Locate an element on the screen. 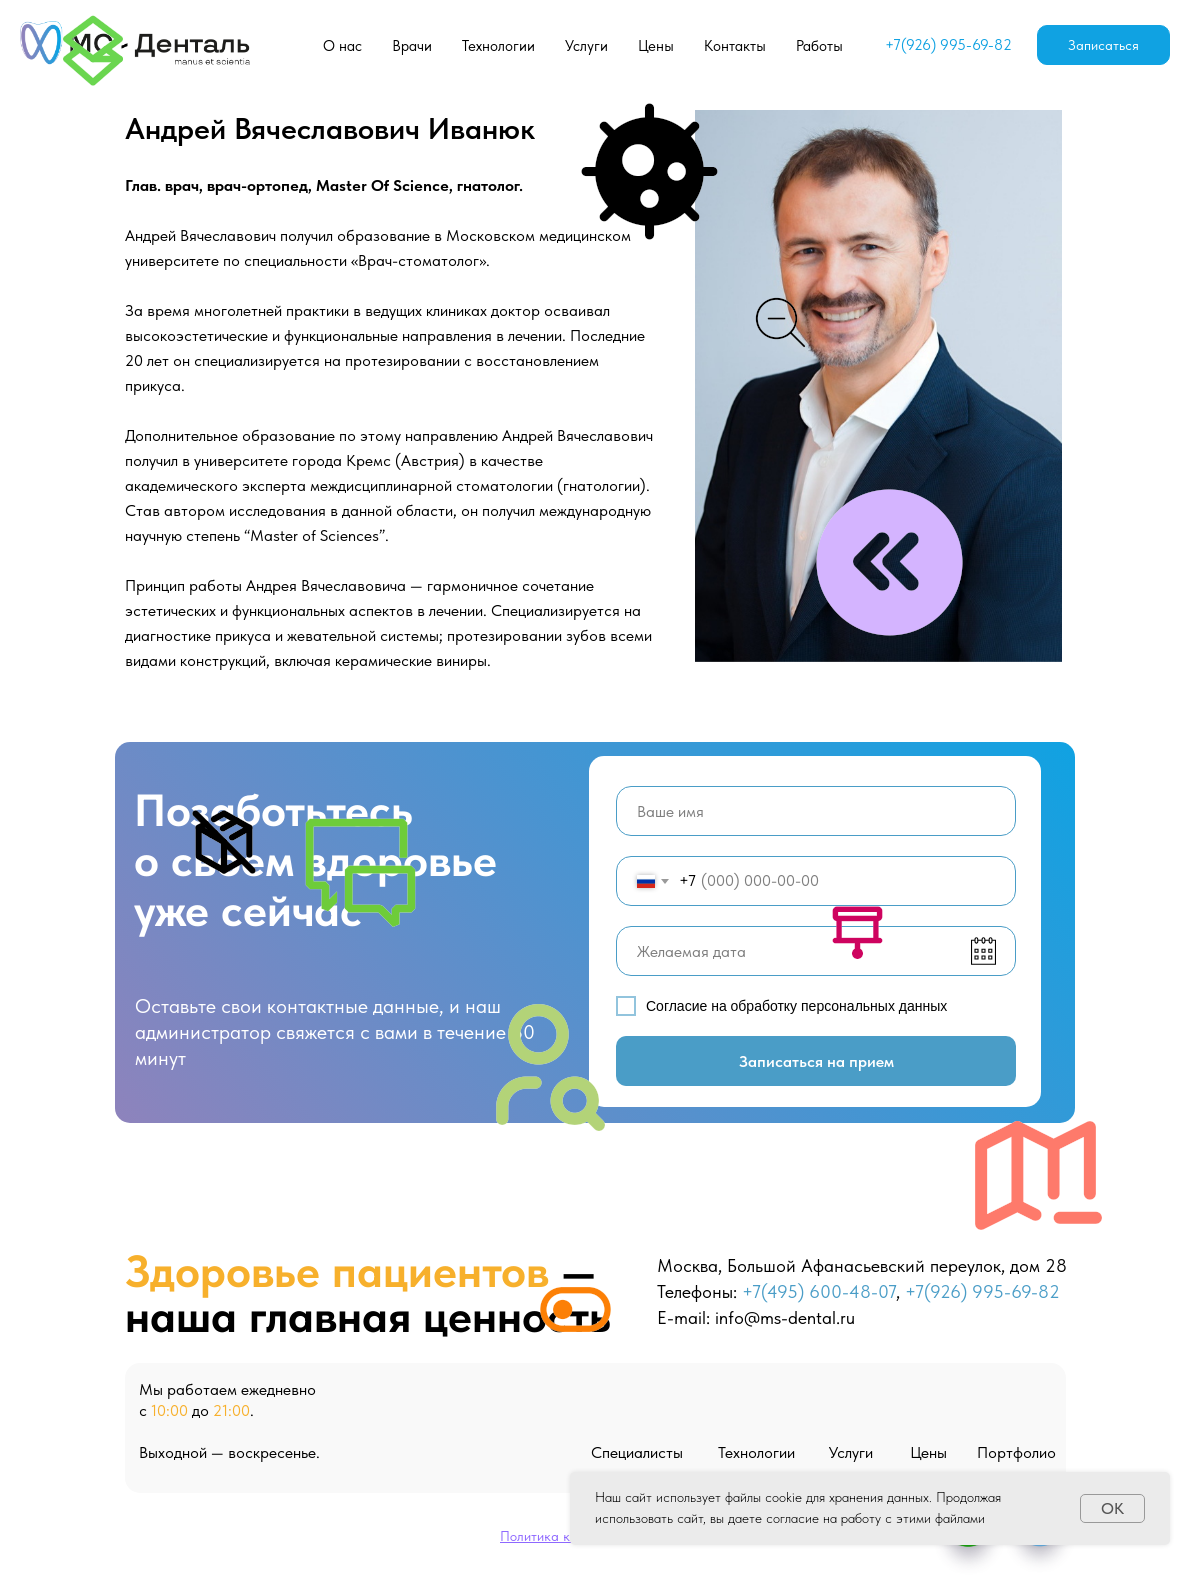 This screenshot has height=1575, width=1190. toggle switch in off position is located at coordinates (575, 1309).